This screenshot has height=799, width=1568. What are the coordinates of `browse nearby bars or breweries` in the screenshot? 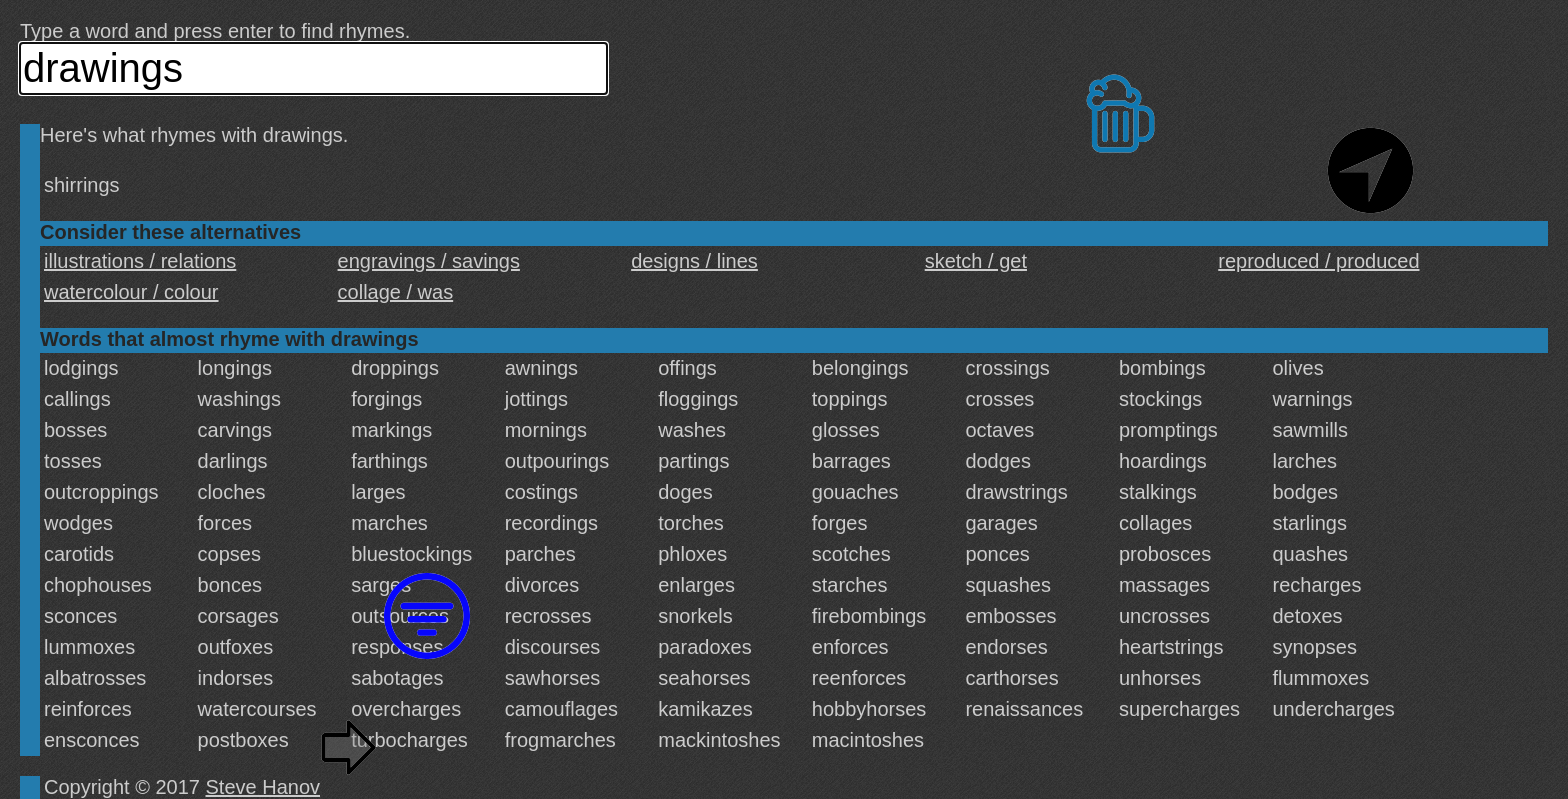 It's located at (1120, 113).